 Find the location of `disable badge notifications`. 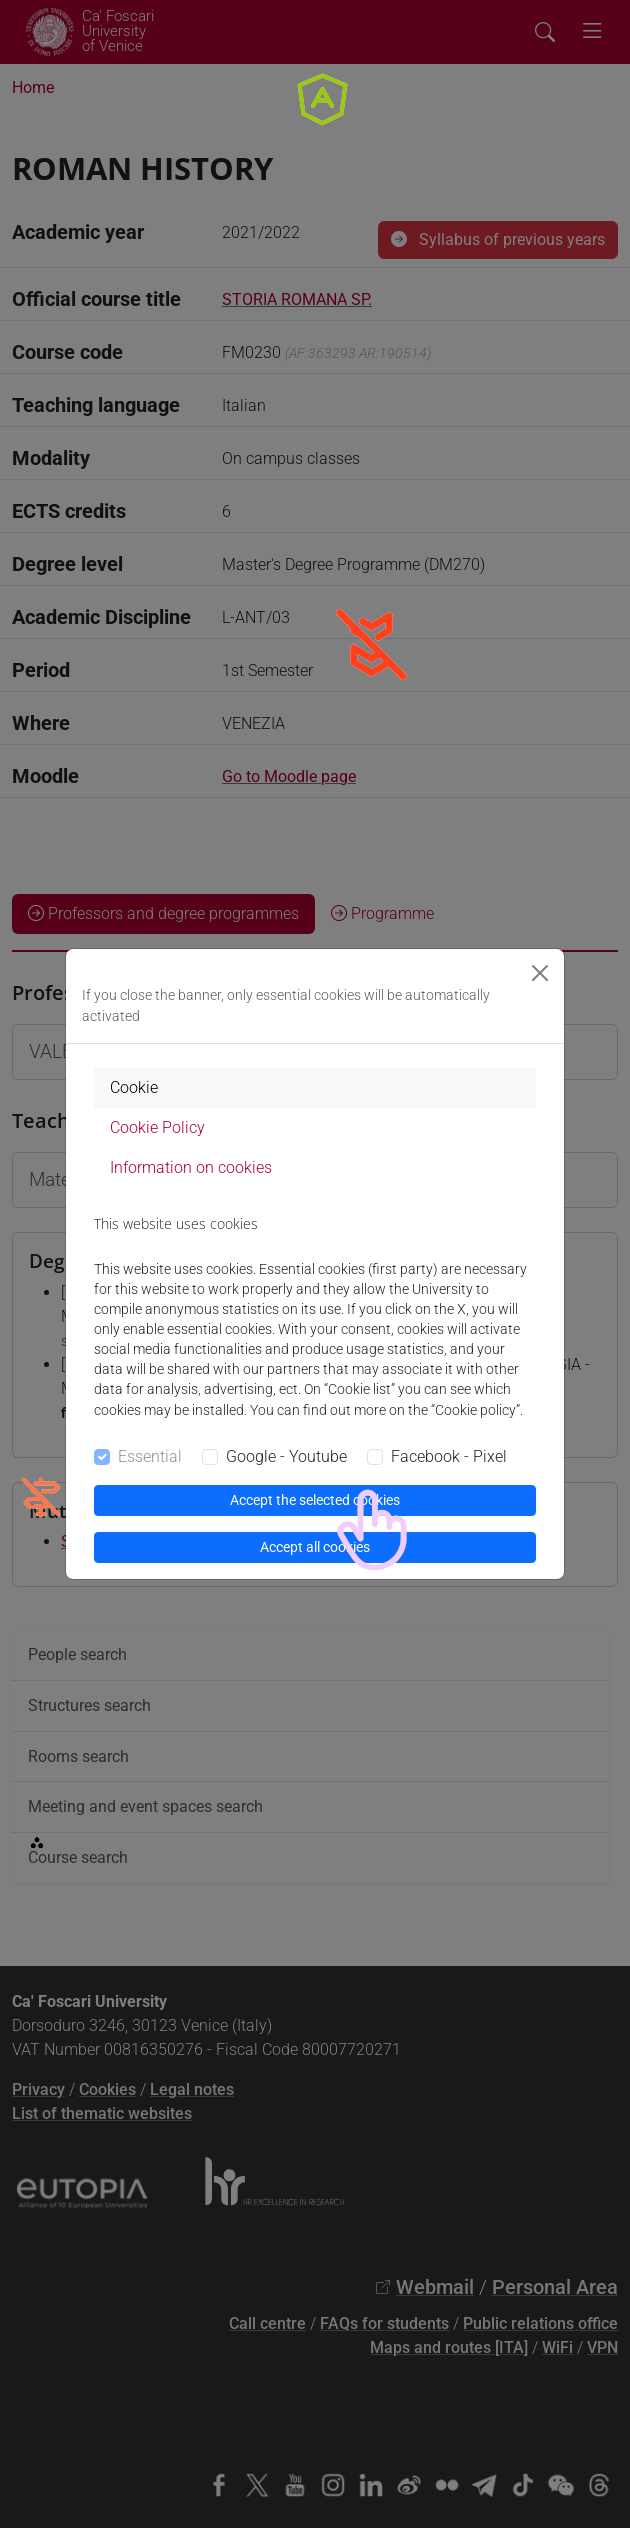

disable badge notifications is located at coordinates (371, 644).